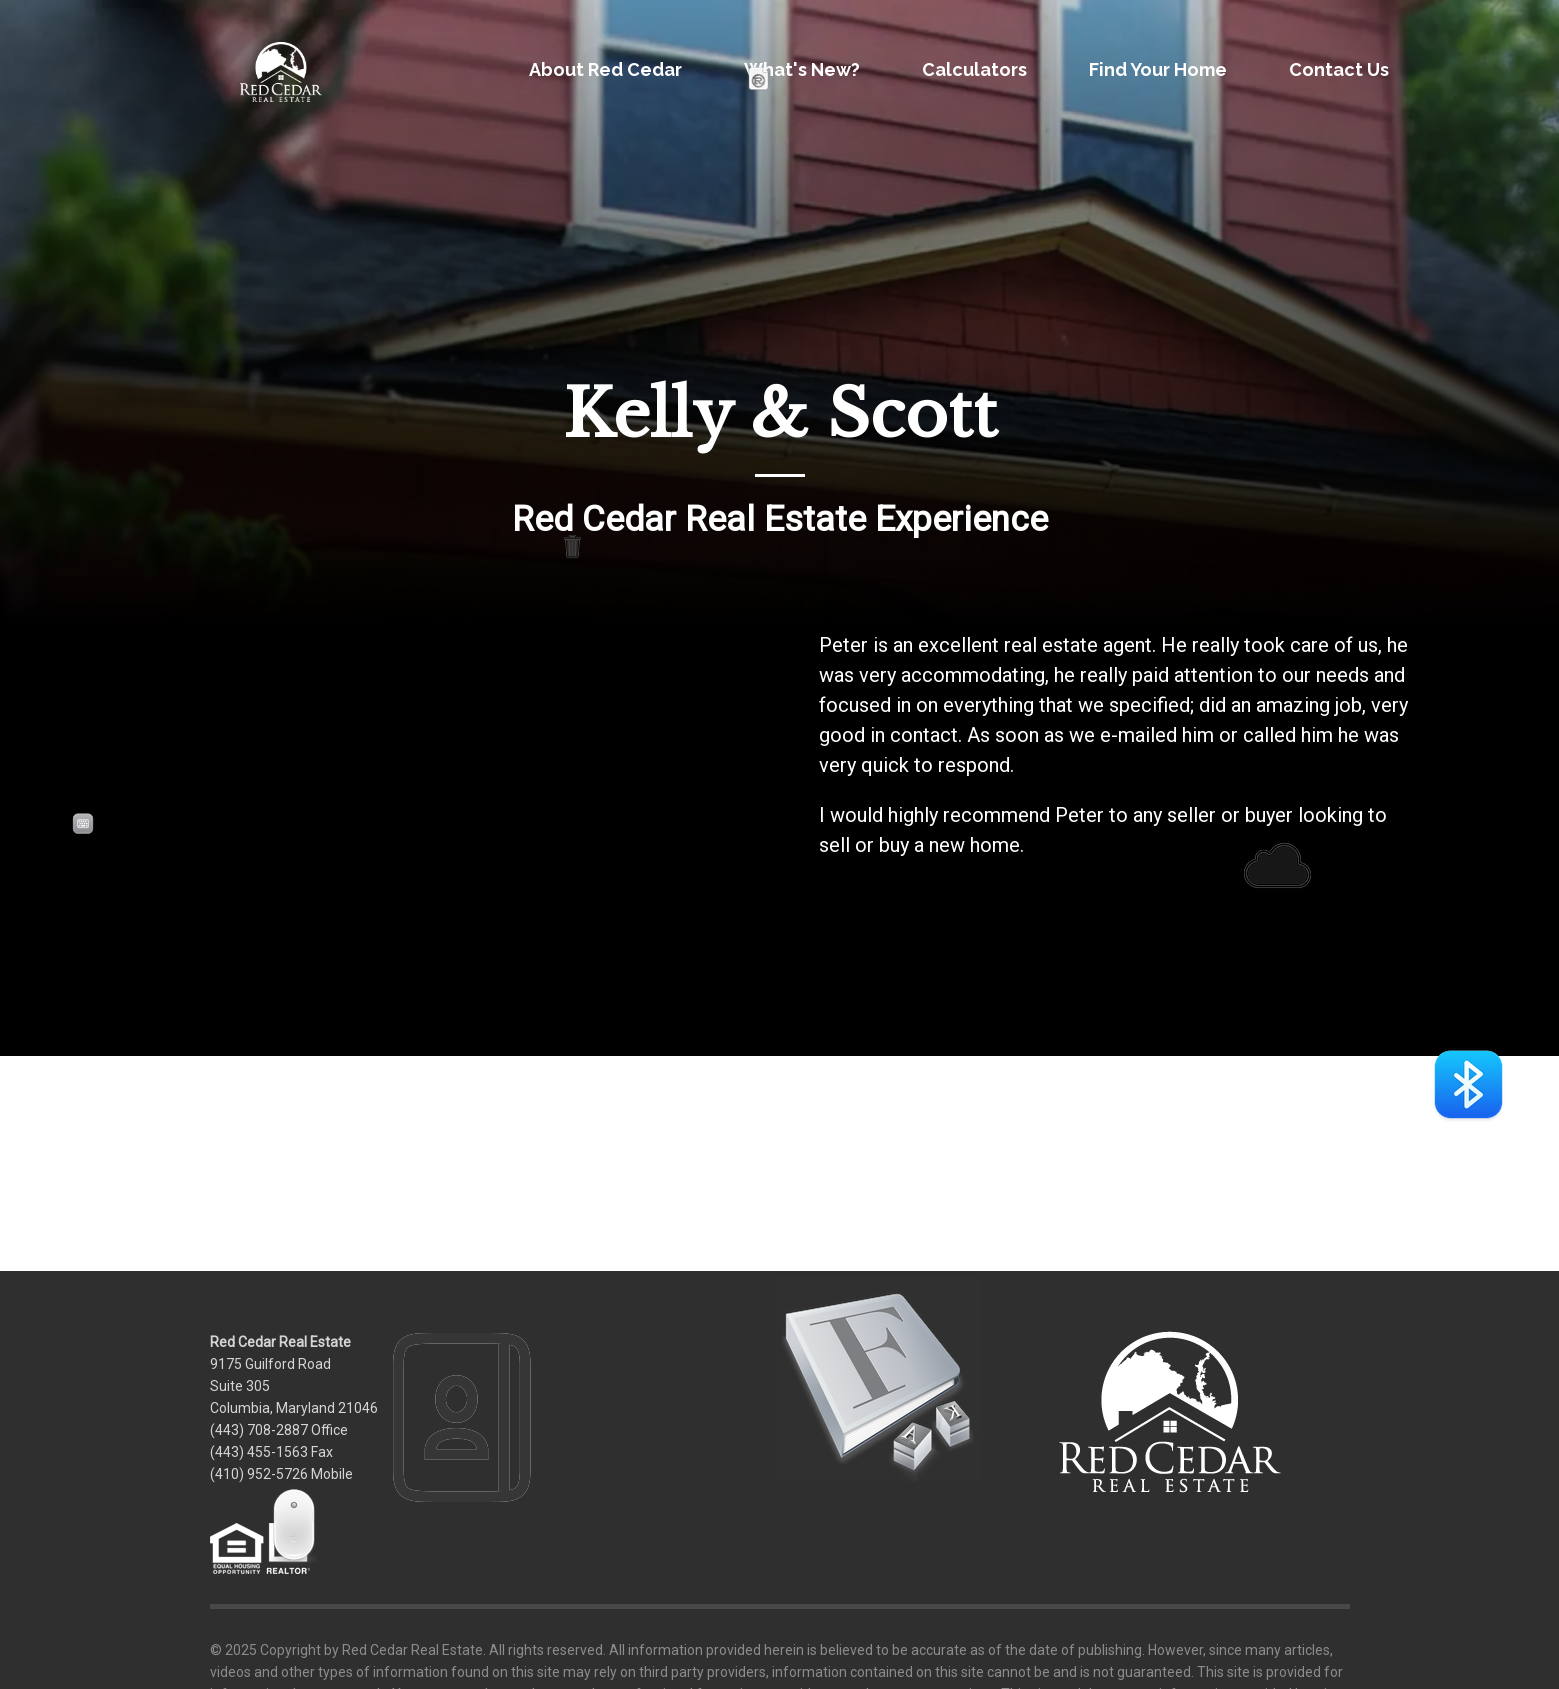  What do you see at coordinates (1468, 1084) in the screenshot?
I see `toggle bluetooth on or off` at bounding box center [1468, 1084].